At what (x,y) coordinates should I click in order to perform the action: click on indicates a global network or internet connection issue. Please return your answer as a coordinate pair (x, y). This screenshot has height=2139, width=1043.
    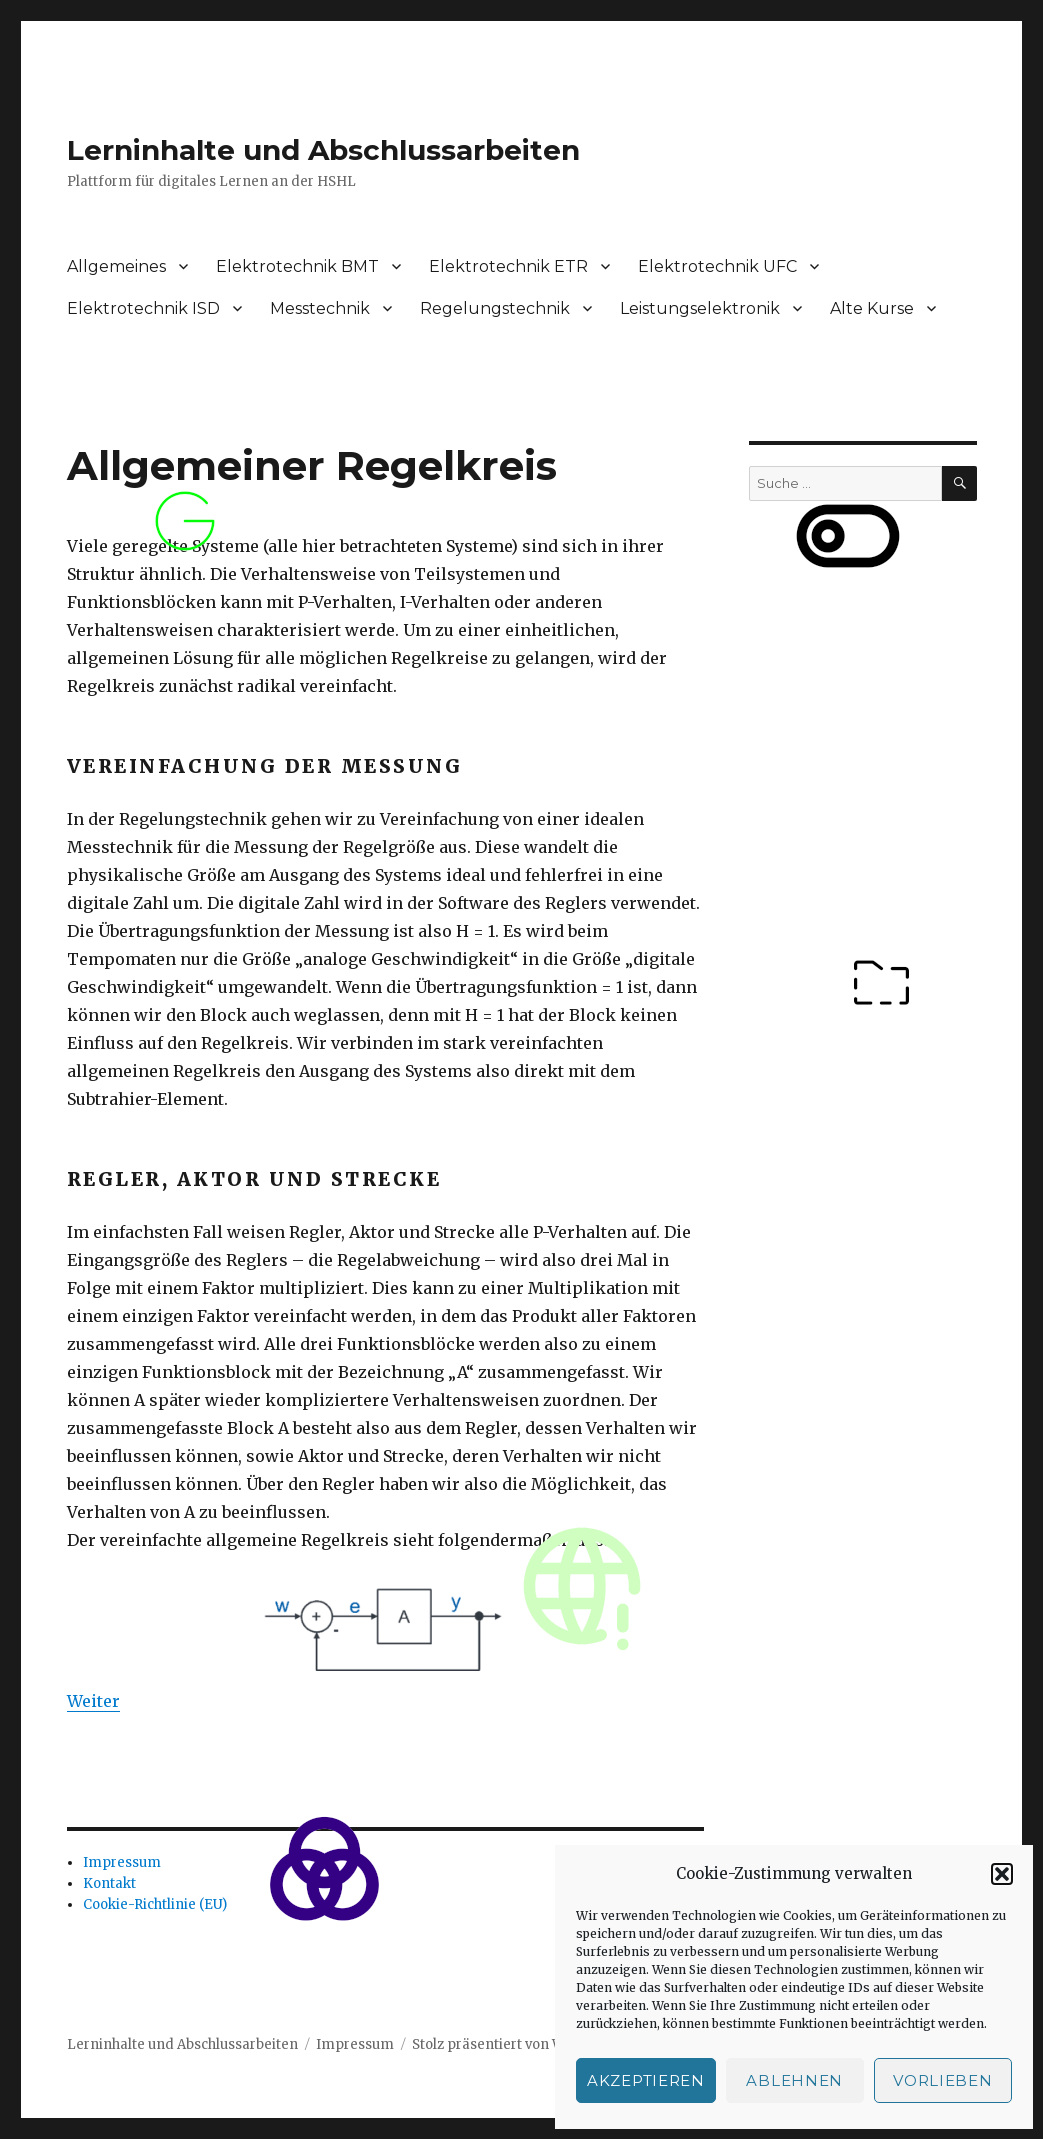
    Looking at the image, I should click on (582, 1586).